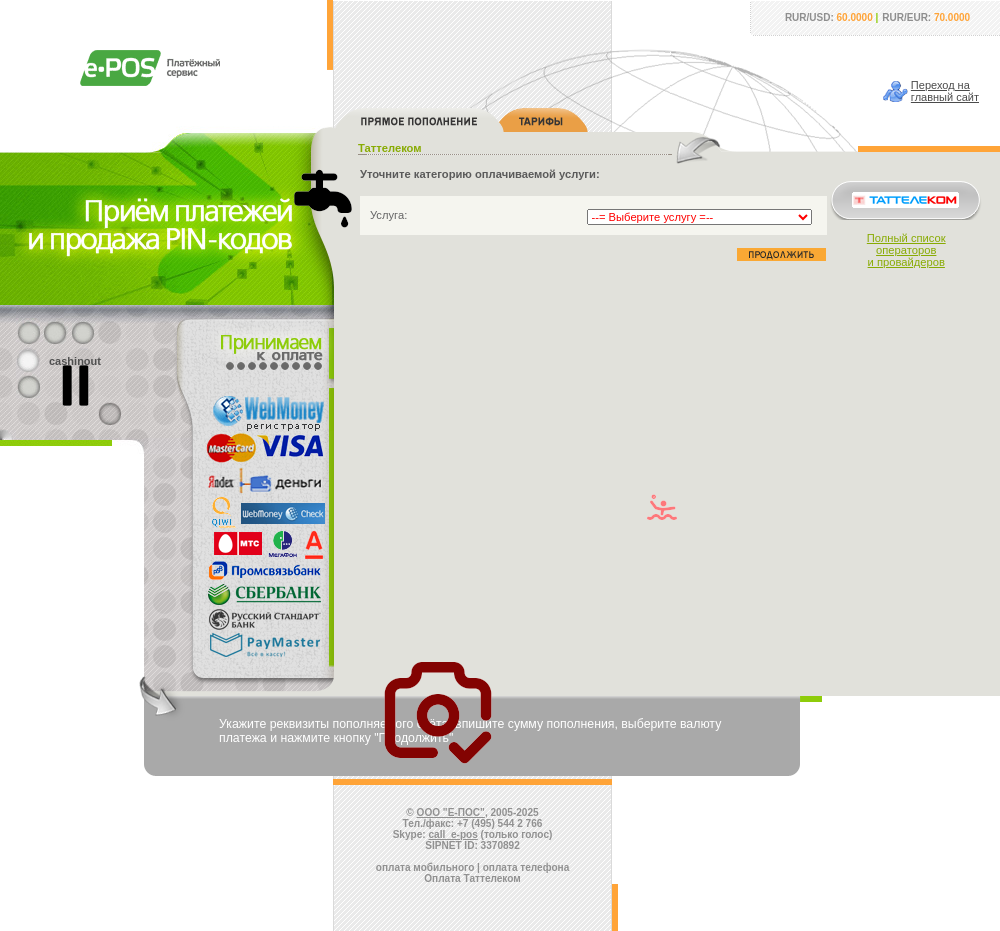  Describe the element at coordinates (75, 385) in the screenshot. I see `pause media playback` at that location.